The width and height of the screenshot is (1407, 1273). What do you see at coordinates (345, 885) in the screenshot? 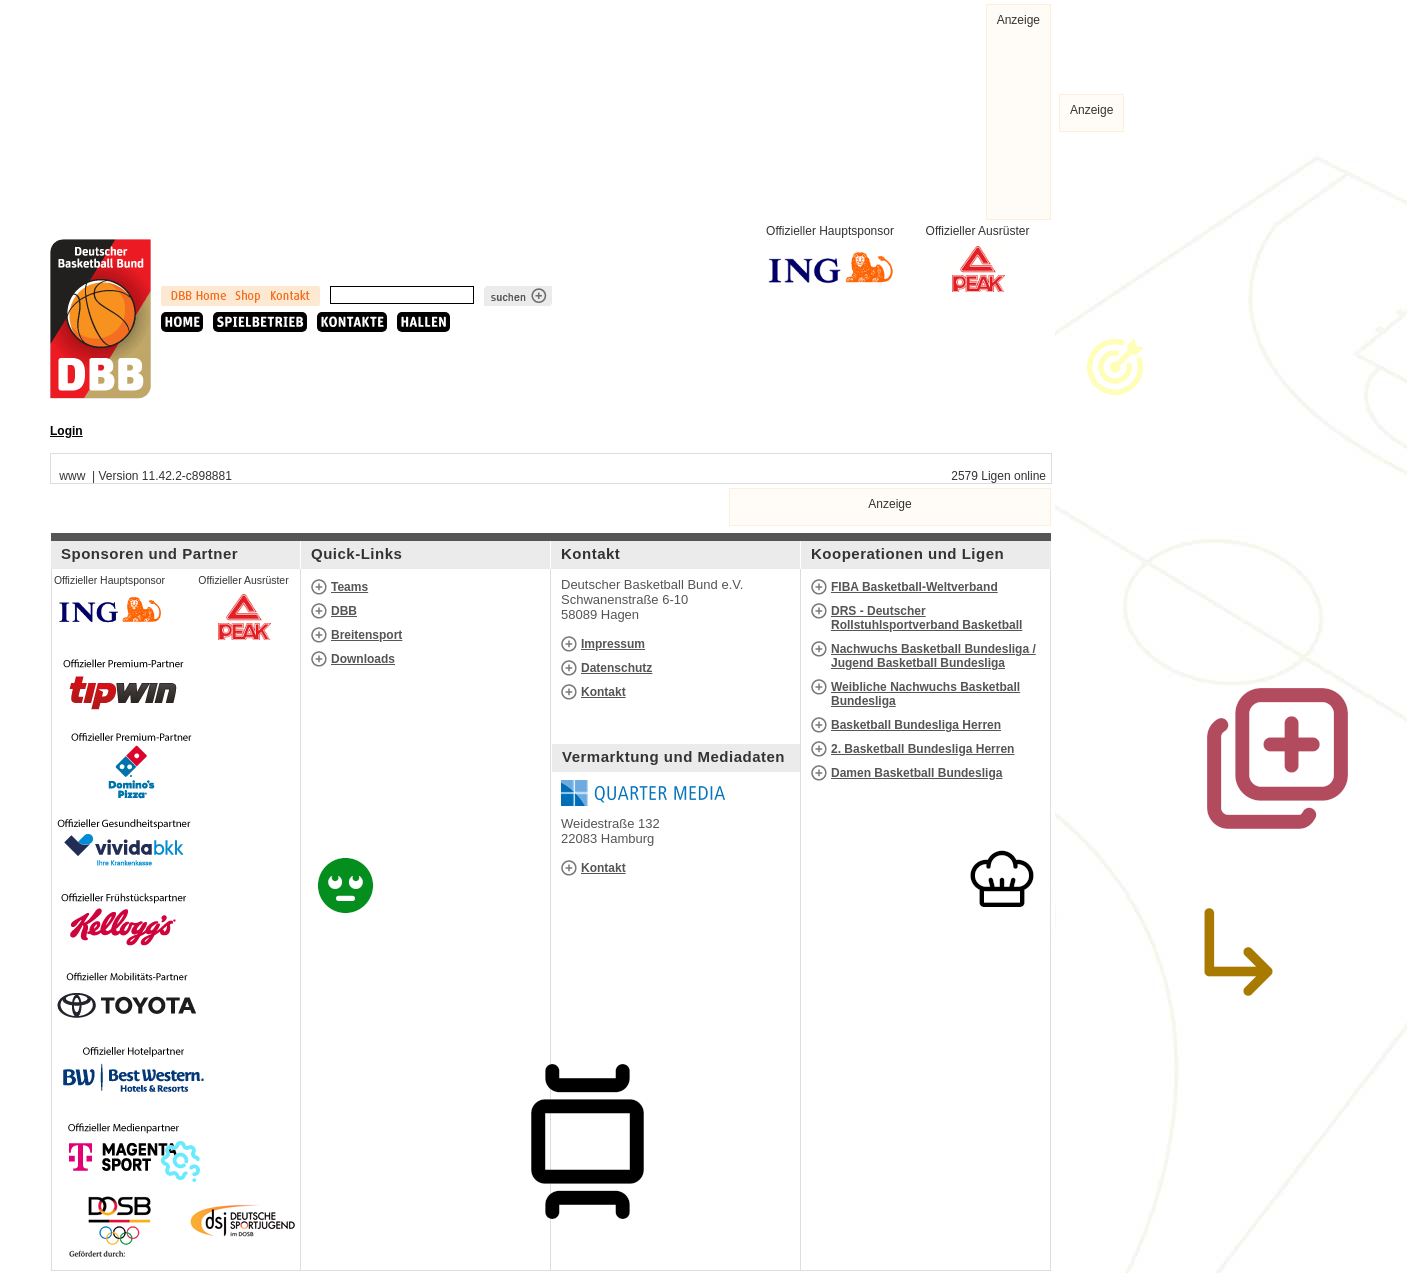
I see `express annoyance or disinterest in a reaction` at bounding box center [345, 885].